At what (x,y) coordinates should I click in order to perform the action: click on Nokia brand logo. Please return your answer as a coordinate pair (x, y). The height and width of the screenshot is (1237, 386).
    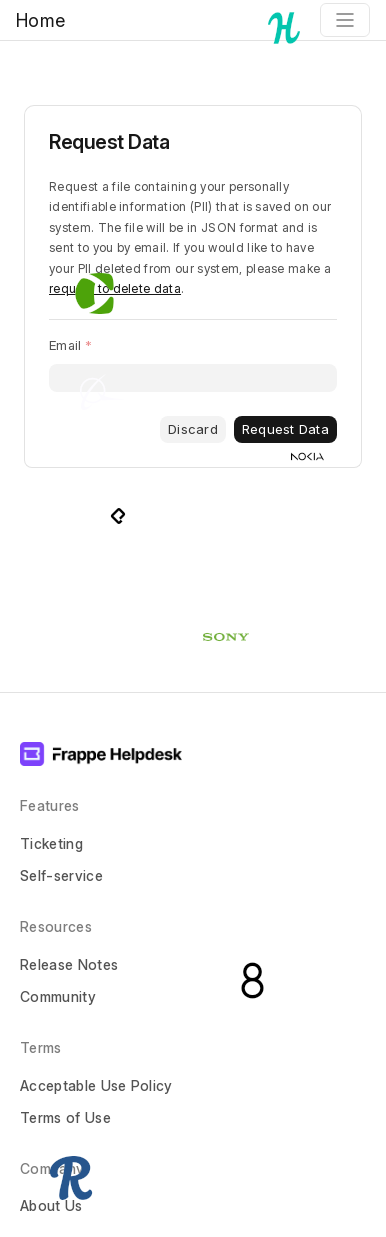
    Looking at the image, I should click on (307, 456).